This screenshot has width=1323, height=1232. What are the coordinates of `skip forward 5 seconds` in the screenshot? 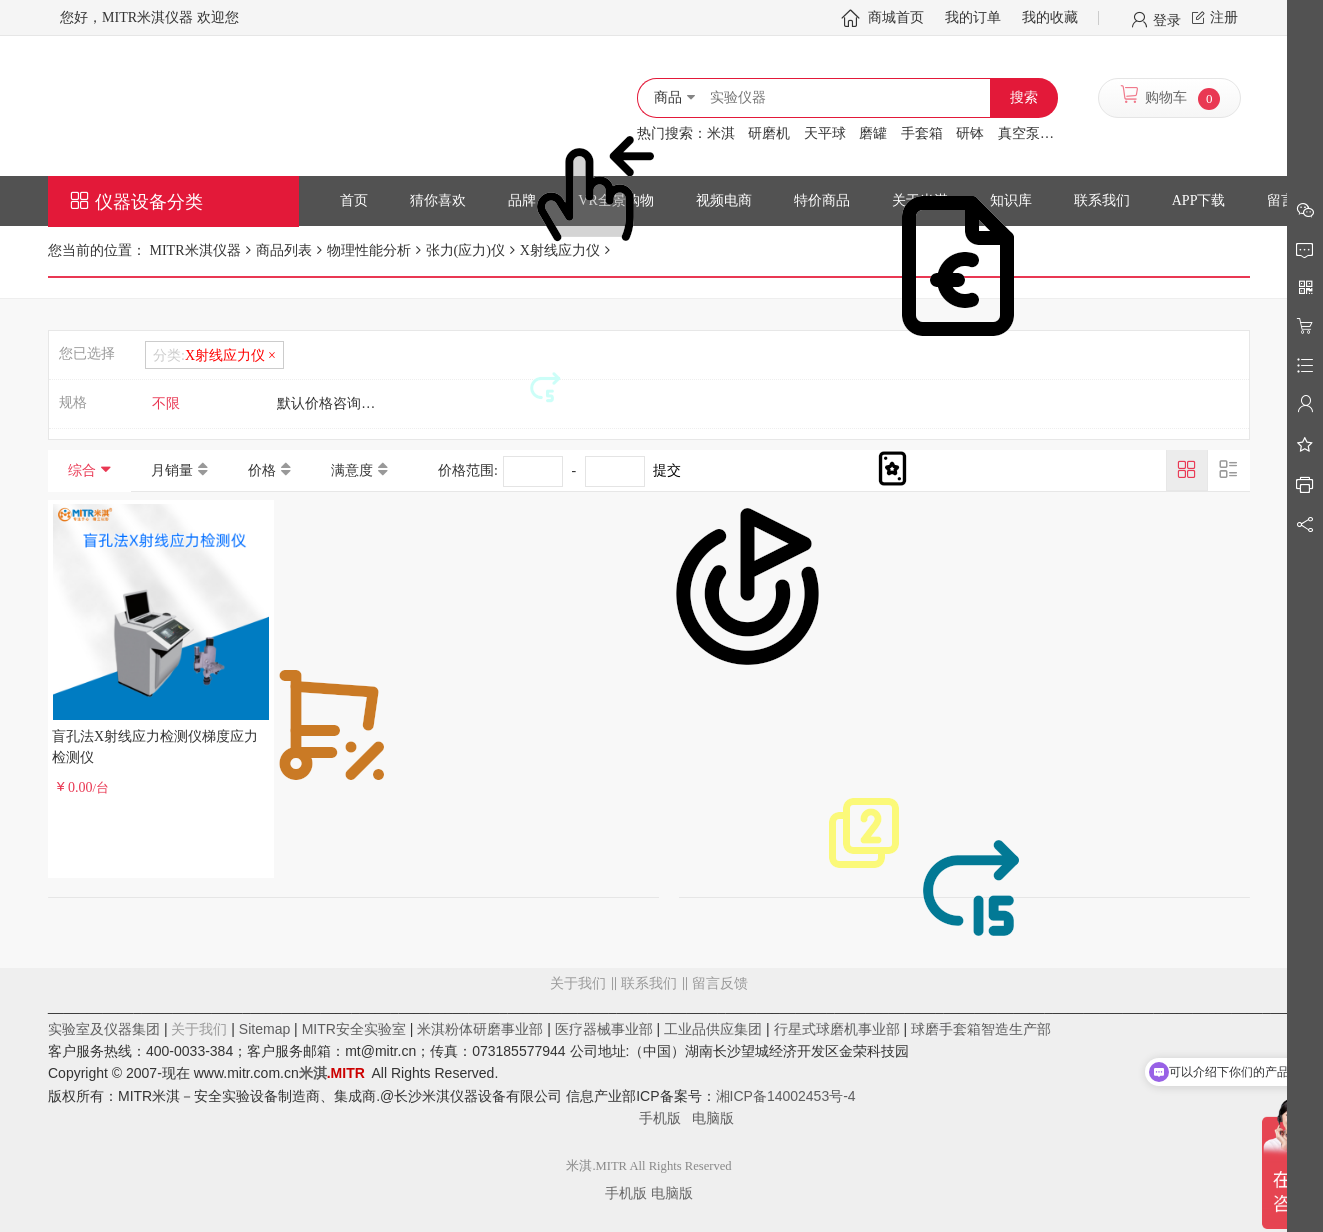 It's located at (546, 388).